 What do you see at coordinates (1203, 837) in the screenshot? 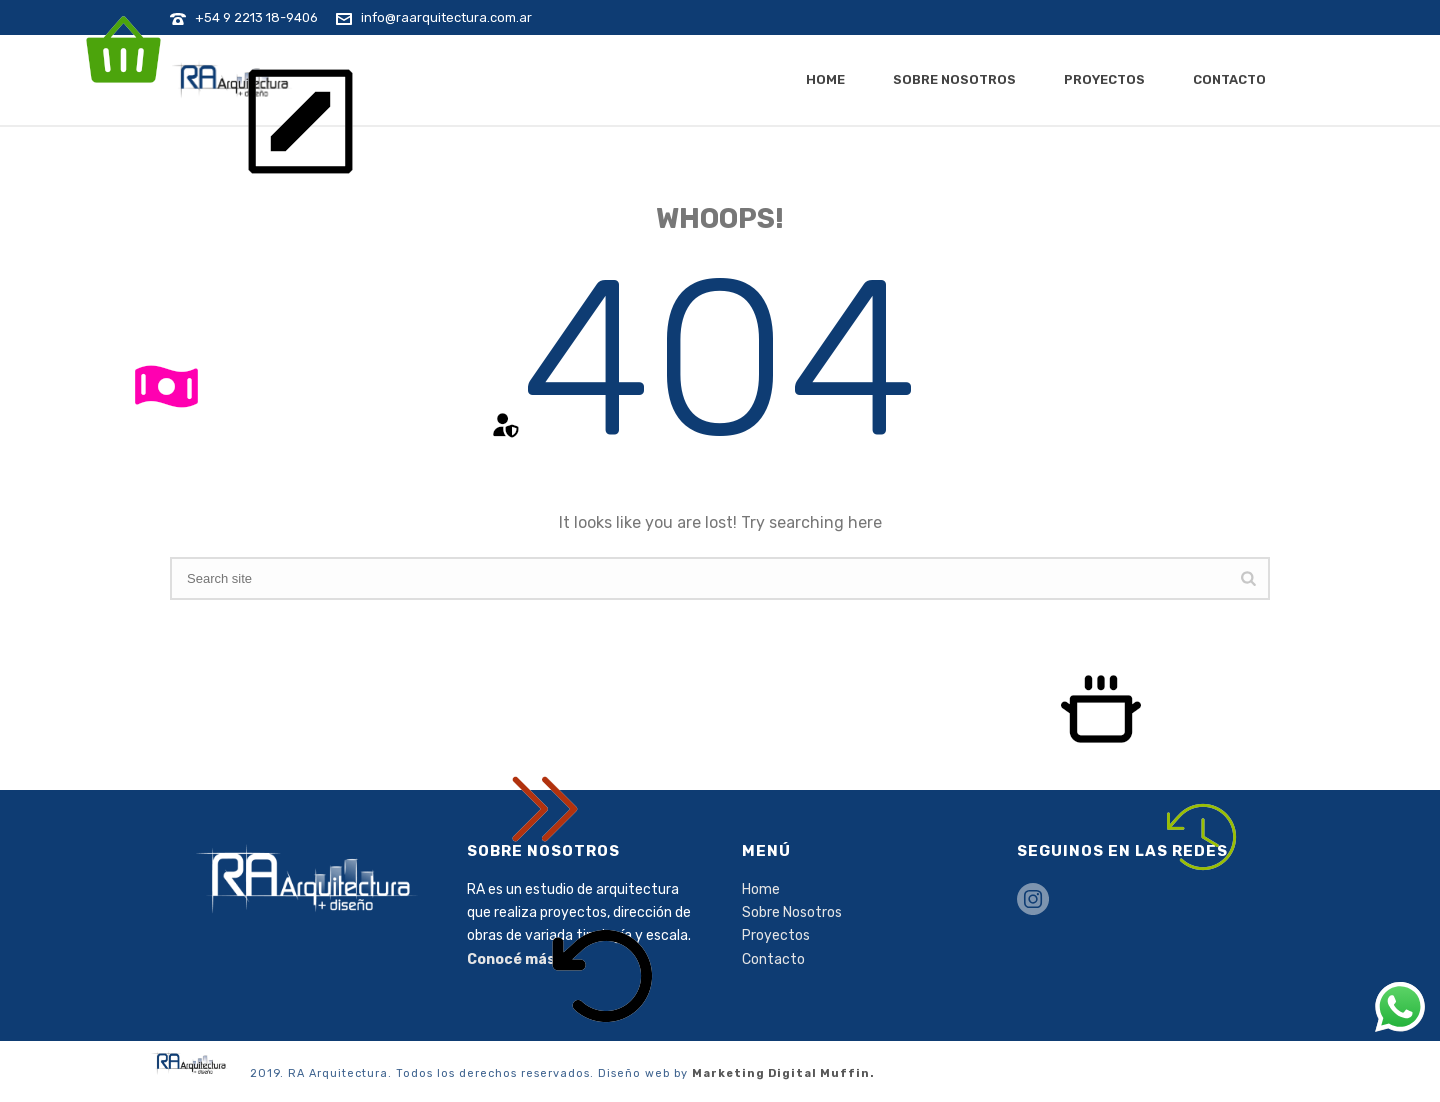
I see `view history or recent activity` at bounding box center [1203, 837].